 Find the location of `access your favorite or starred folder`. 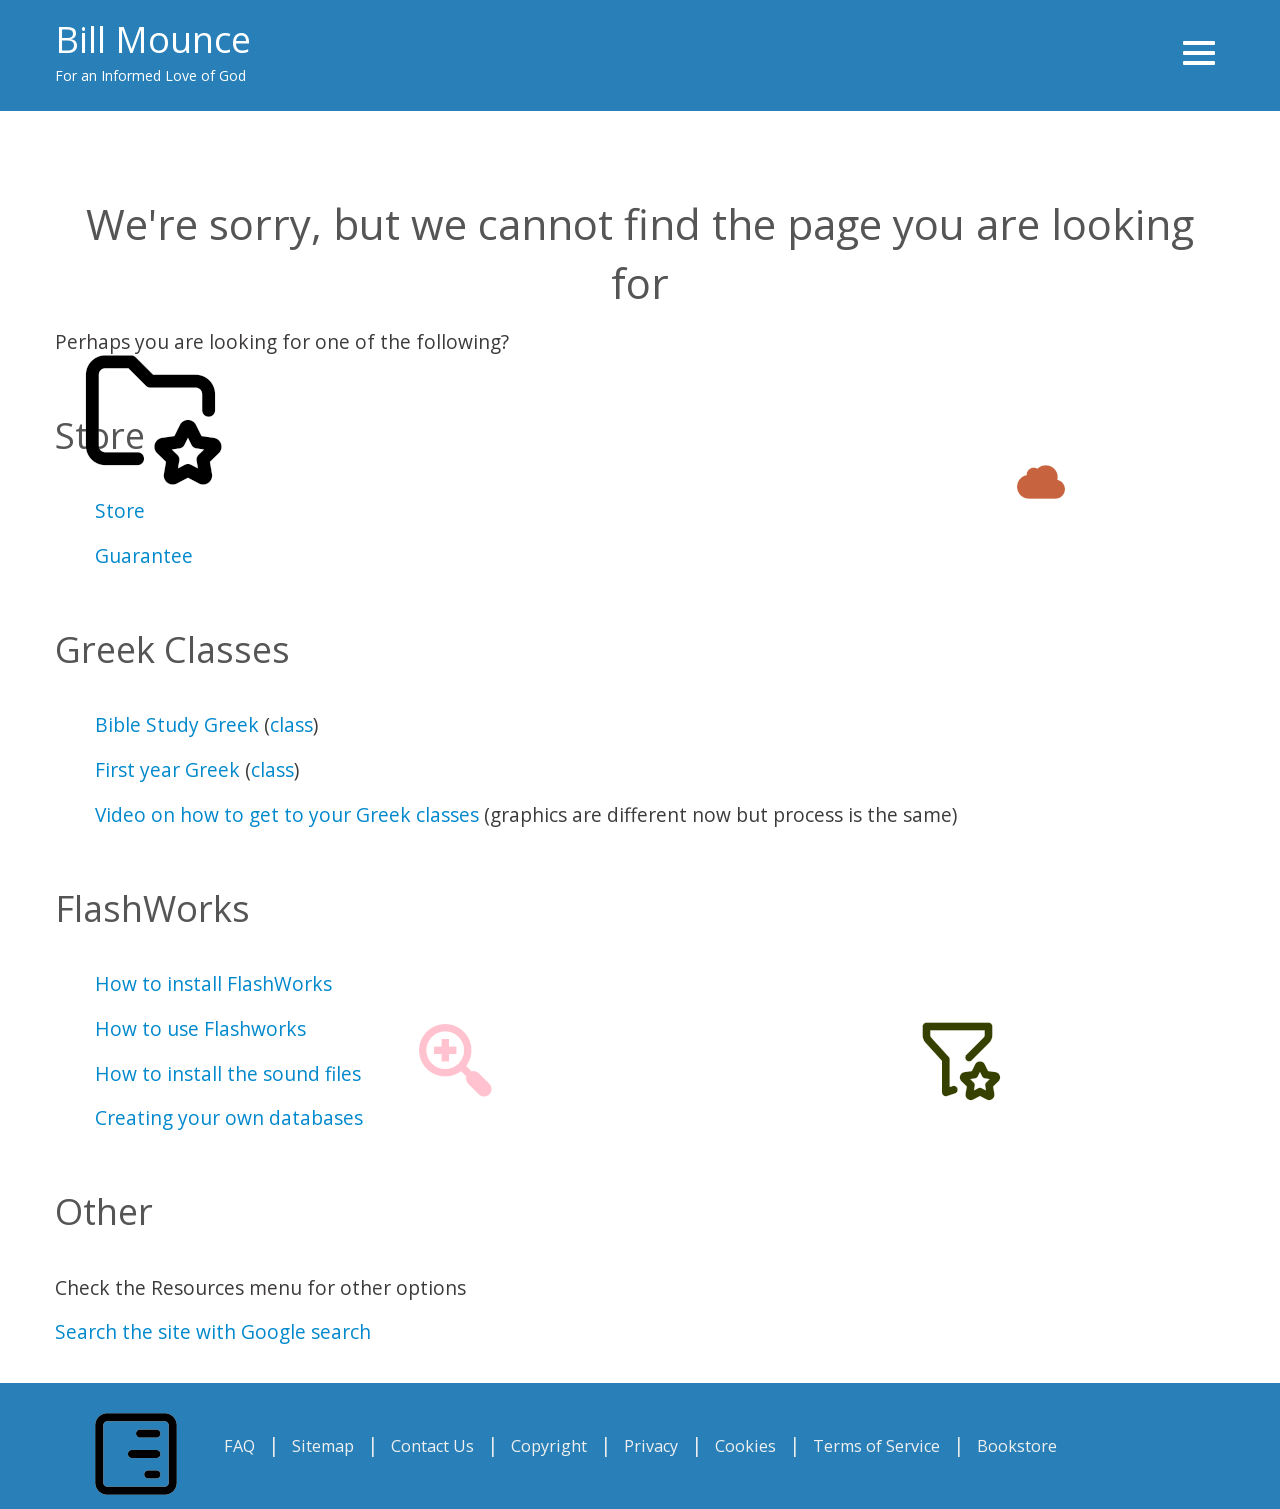

access your favorite or starred folder is located at coordinates (150, 413).